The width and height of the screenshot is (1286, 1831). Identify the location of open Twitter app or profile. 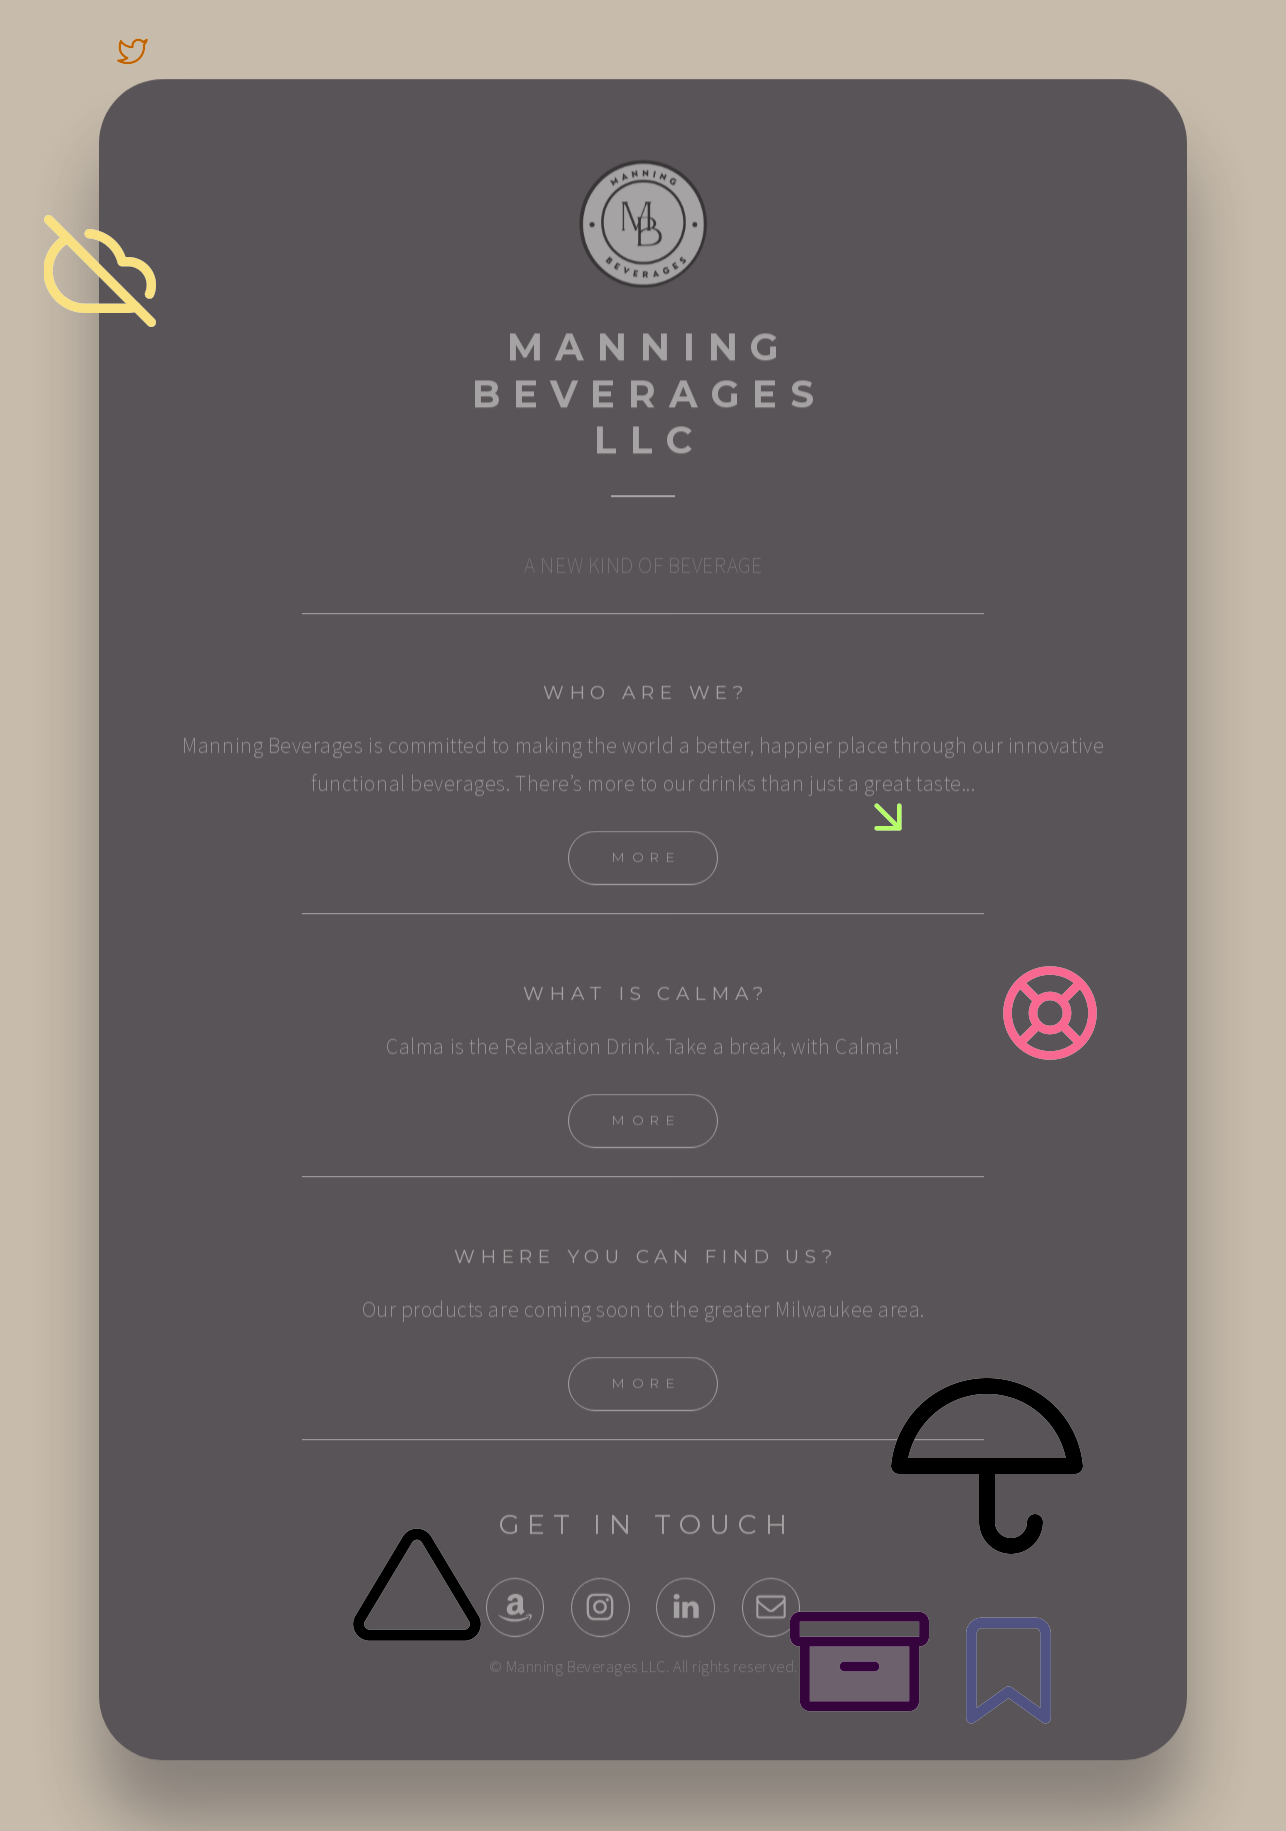
(132, 51).